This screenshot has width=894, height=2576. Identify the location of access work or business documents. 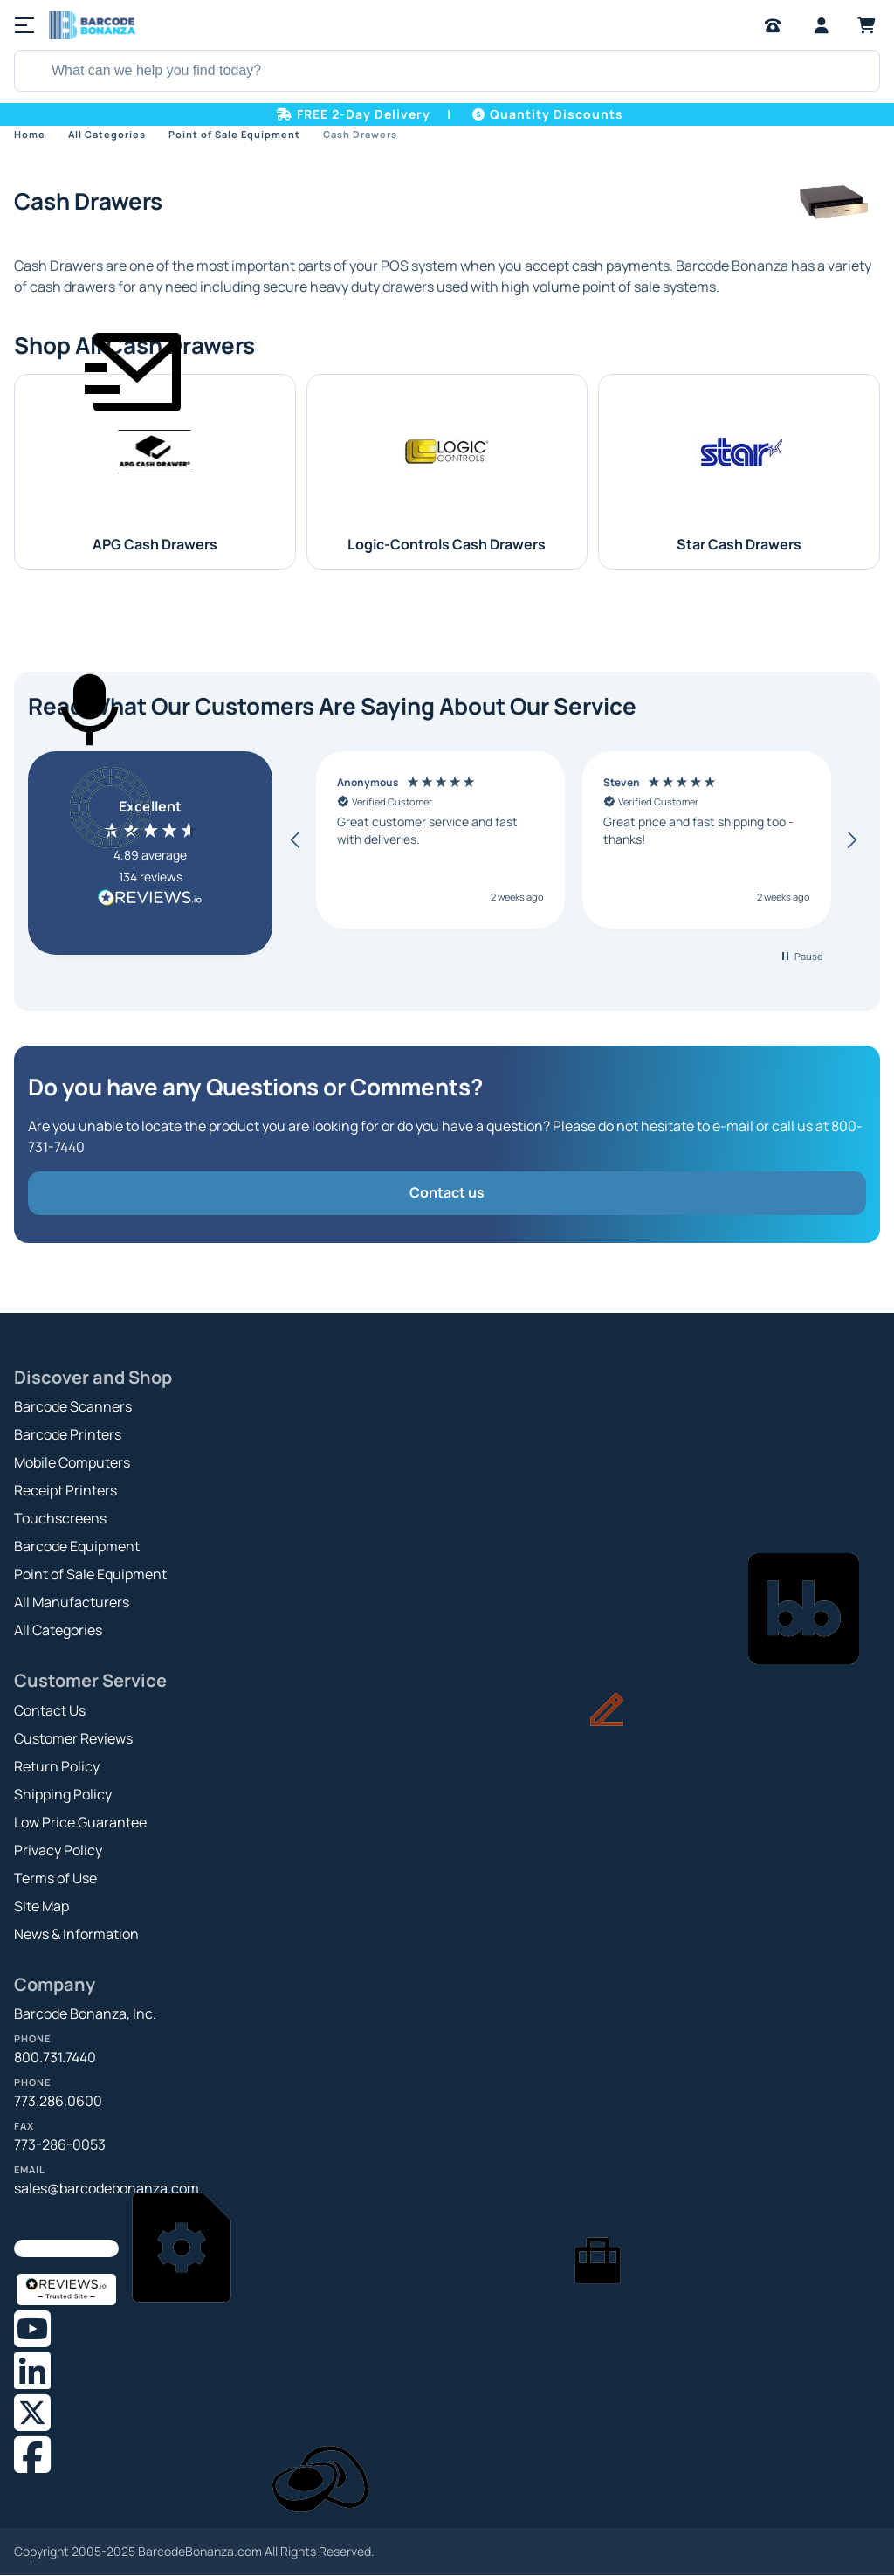
(597, 2262).